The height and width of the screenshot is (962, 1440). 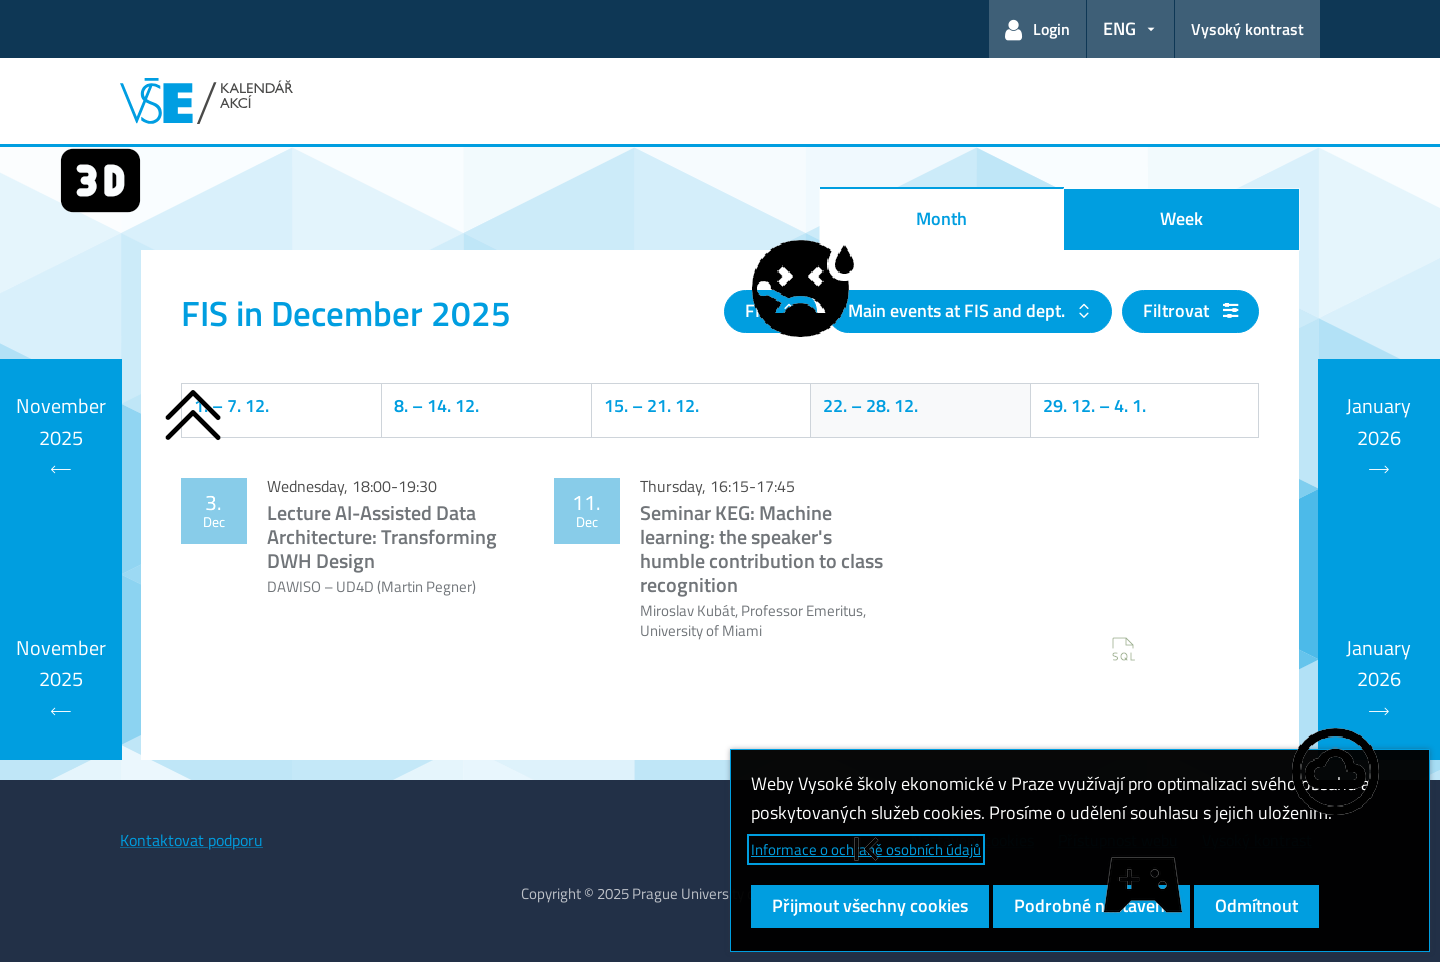 What do you see at coordinates (193, 415) in the screenshot?
I see `scroll to top of page` at bounding box center [193, 415].